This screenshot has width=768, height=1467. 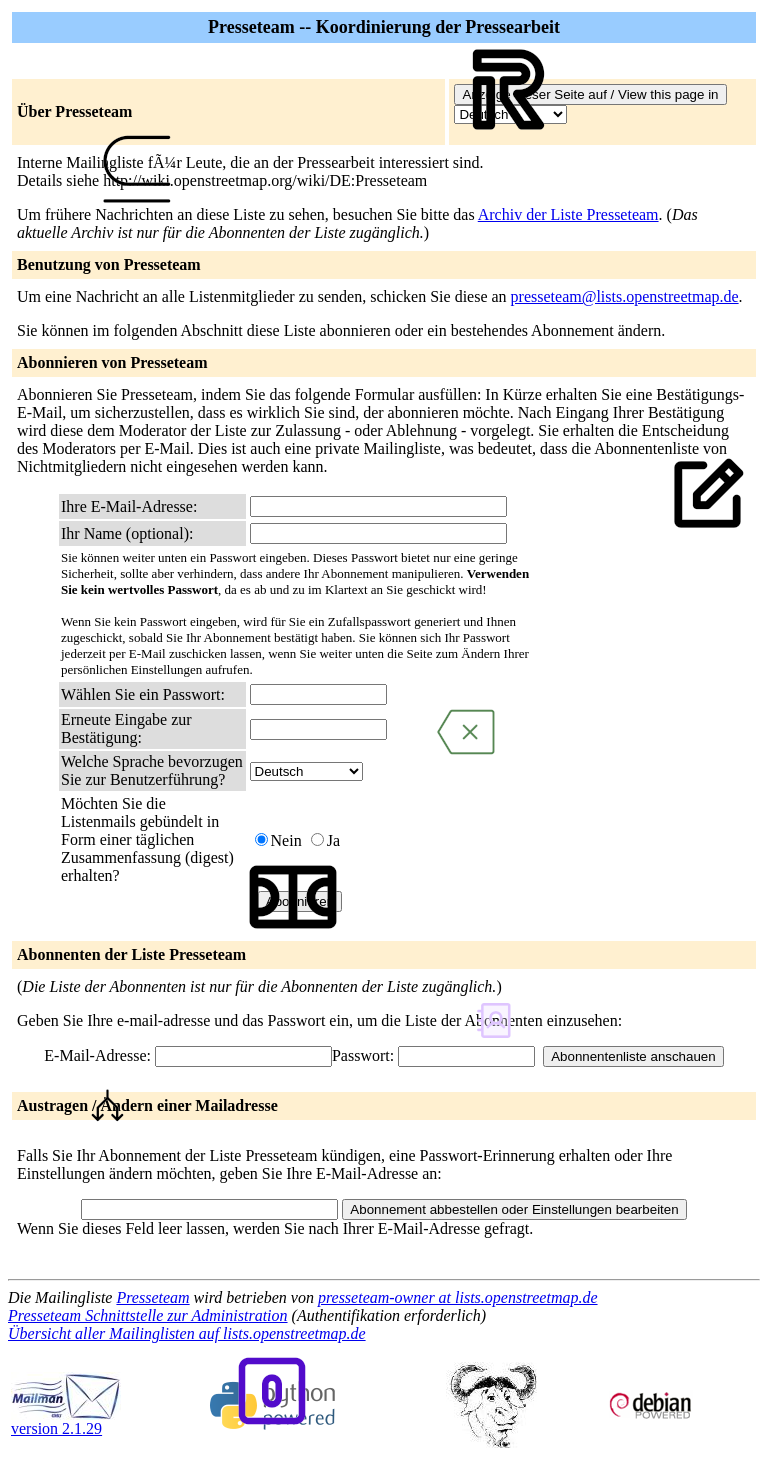 I want to click on split content into multiple paths, so click(x=107, y=1106).